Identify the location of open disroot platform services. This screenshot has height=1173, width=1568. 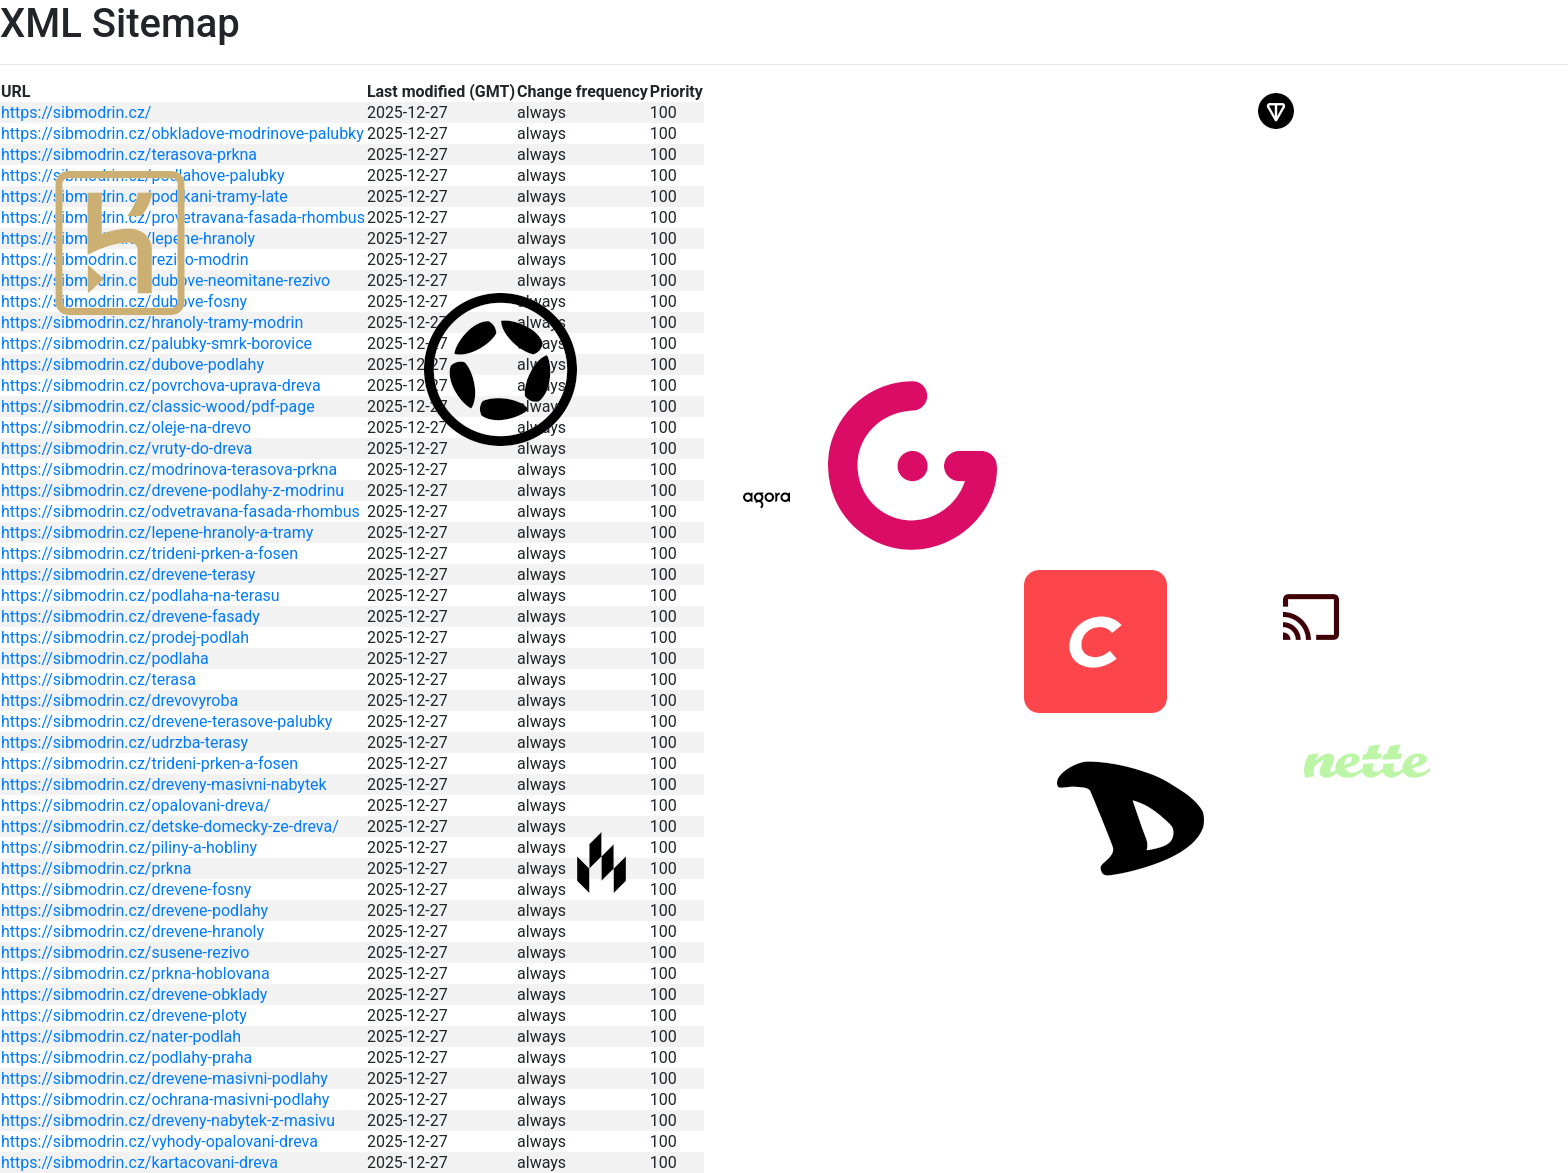
(1130, 818).